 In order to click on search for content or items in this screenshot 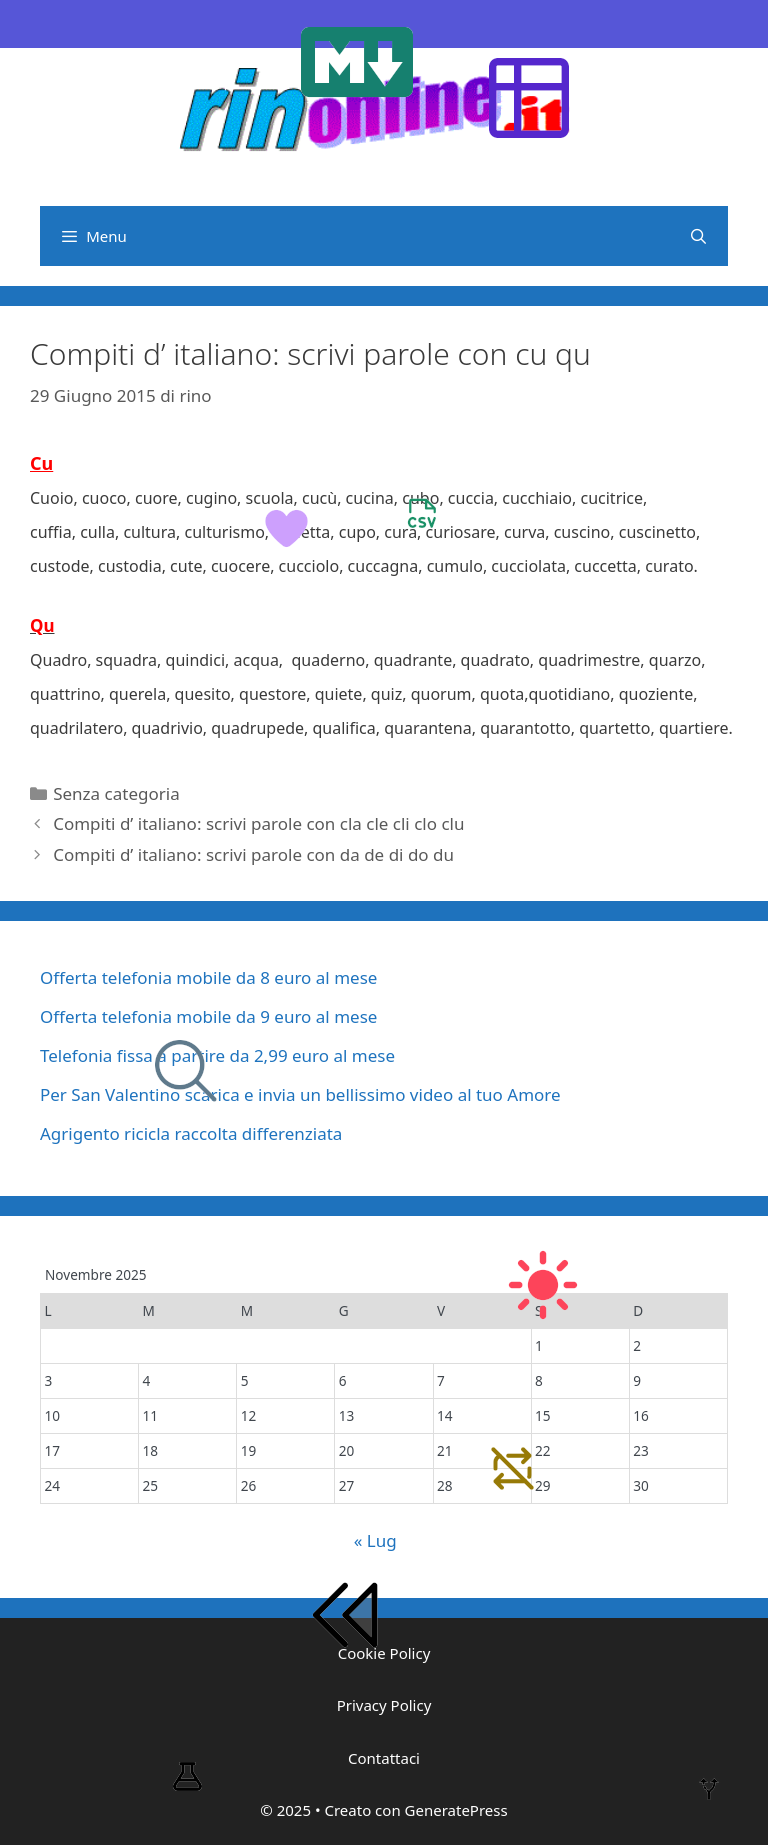, I will do `click(185, 1070)`.